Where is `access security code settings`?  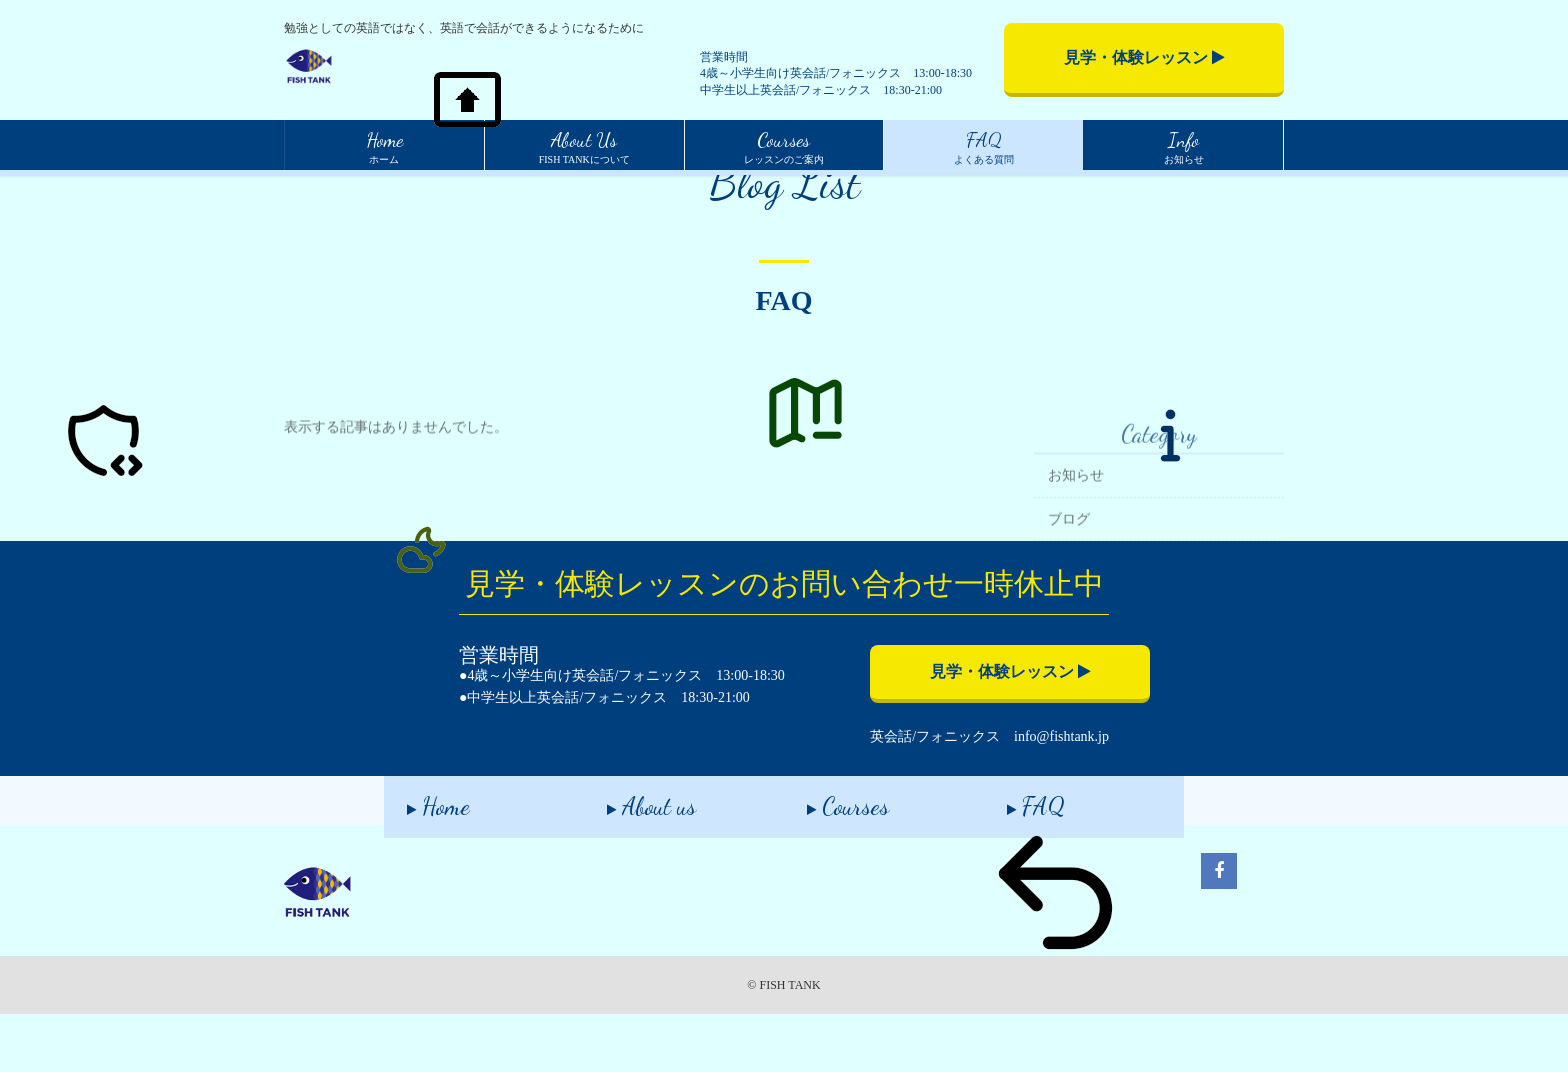
access security code settings is located at coordinates (103, 440).